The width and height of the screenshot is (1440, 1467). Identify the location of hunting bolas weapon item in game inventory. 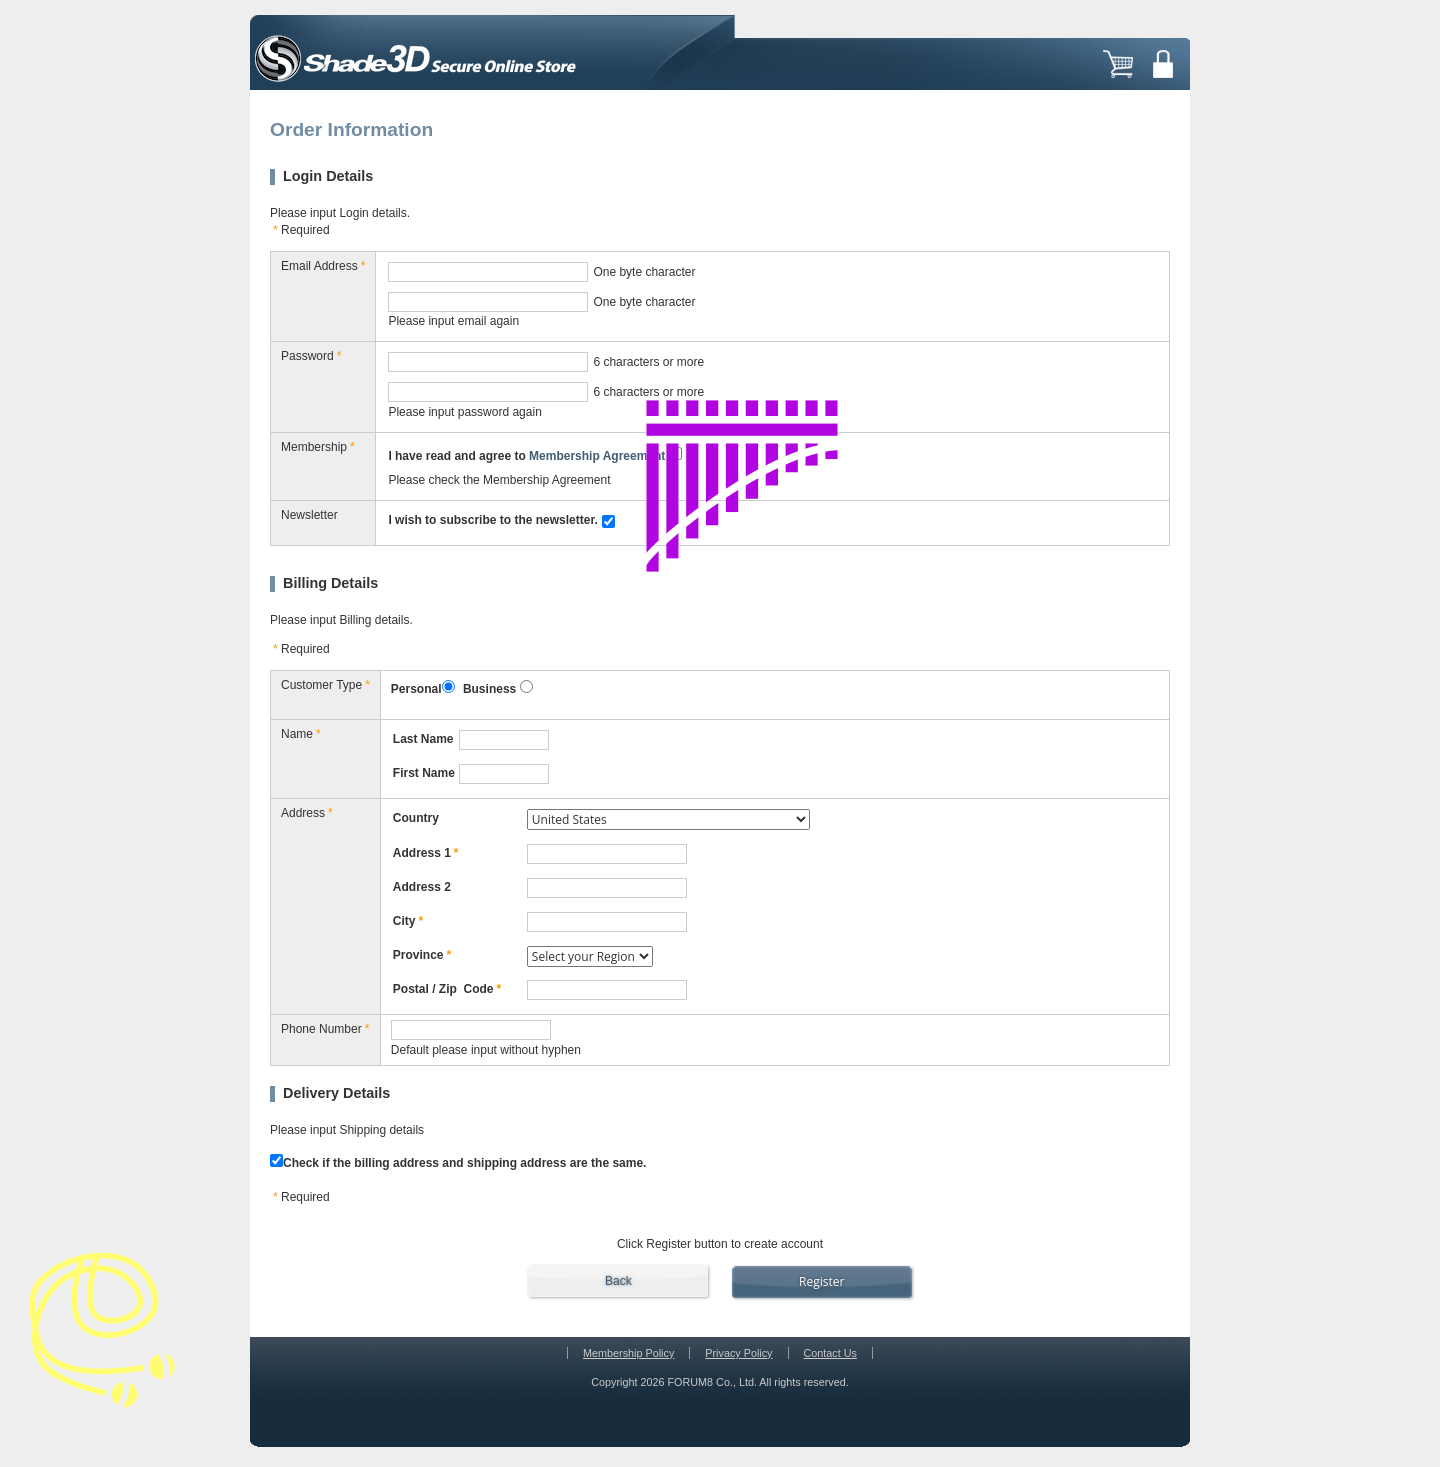
(102, 1330).